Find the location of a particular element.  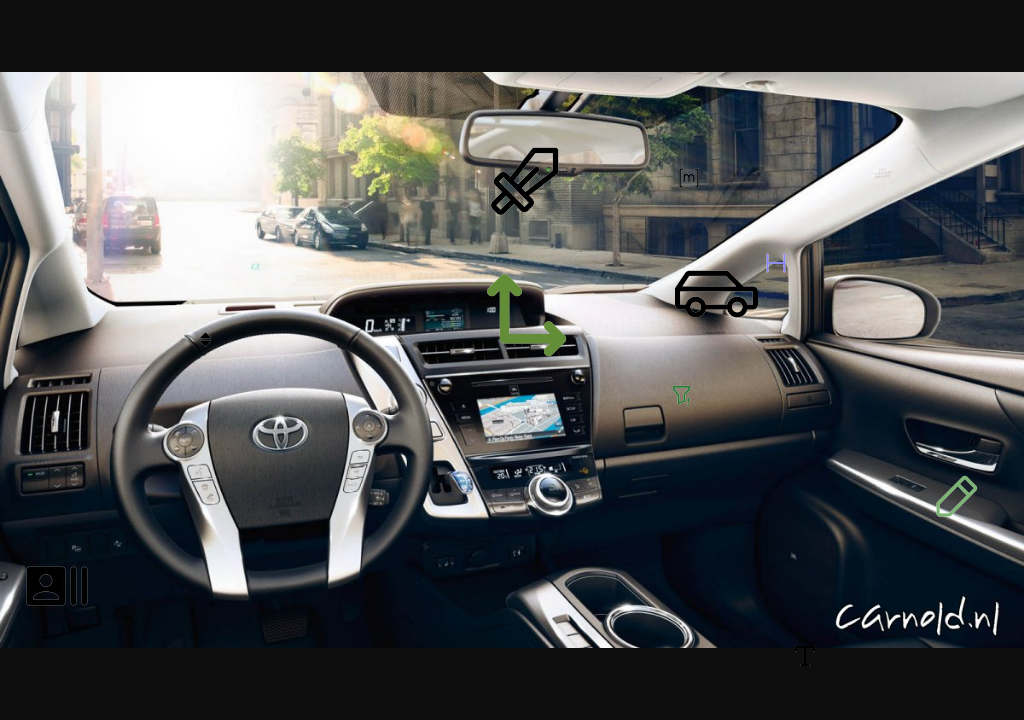

filter has an issue or warning is located at coordinates (681, 394).